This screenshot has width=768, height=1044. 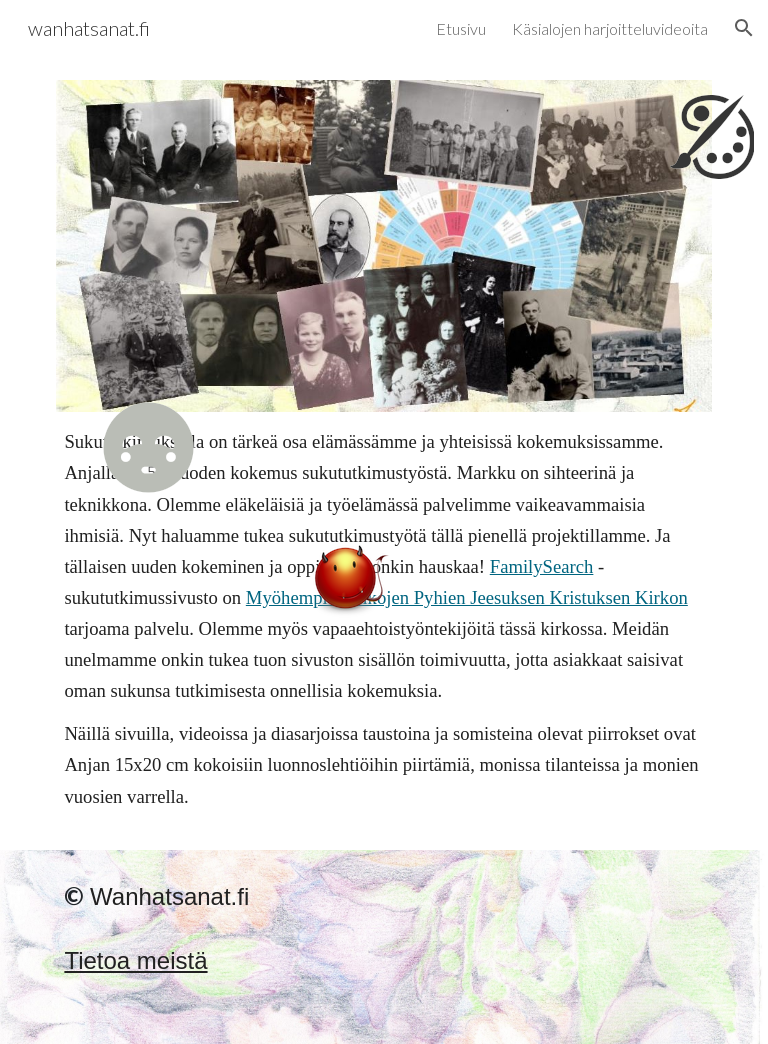 What do you see at coordinates (148, 447) in the screenshot?
I see `indicates embarrassment or awkwardness in a reaction` at bounding box center [148, 447].